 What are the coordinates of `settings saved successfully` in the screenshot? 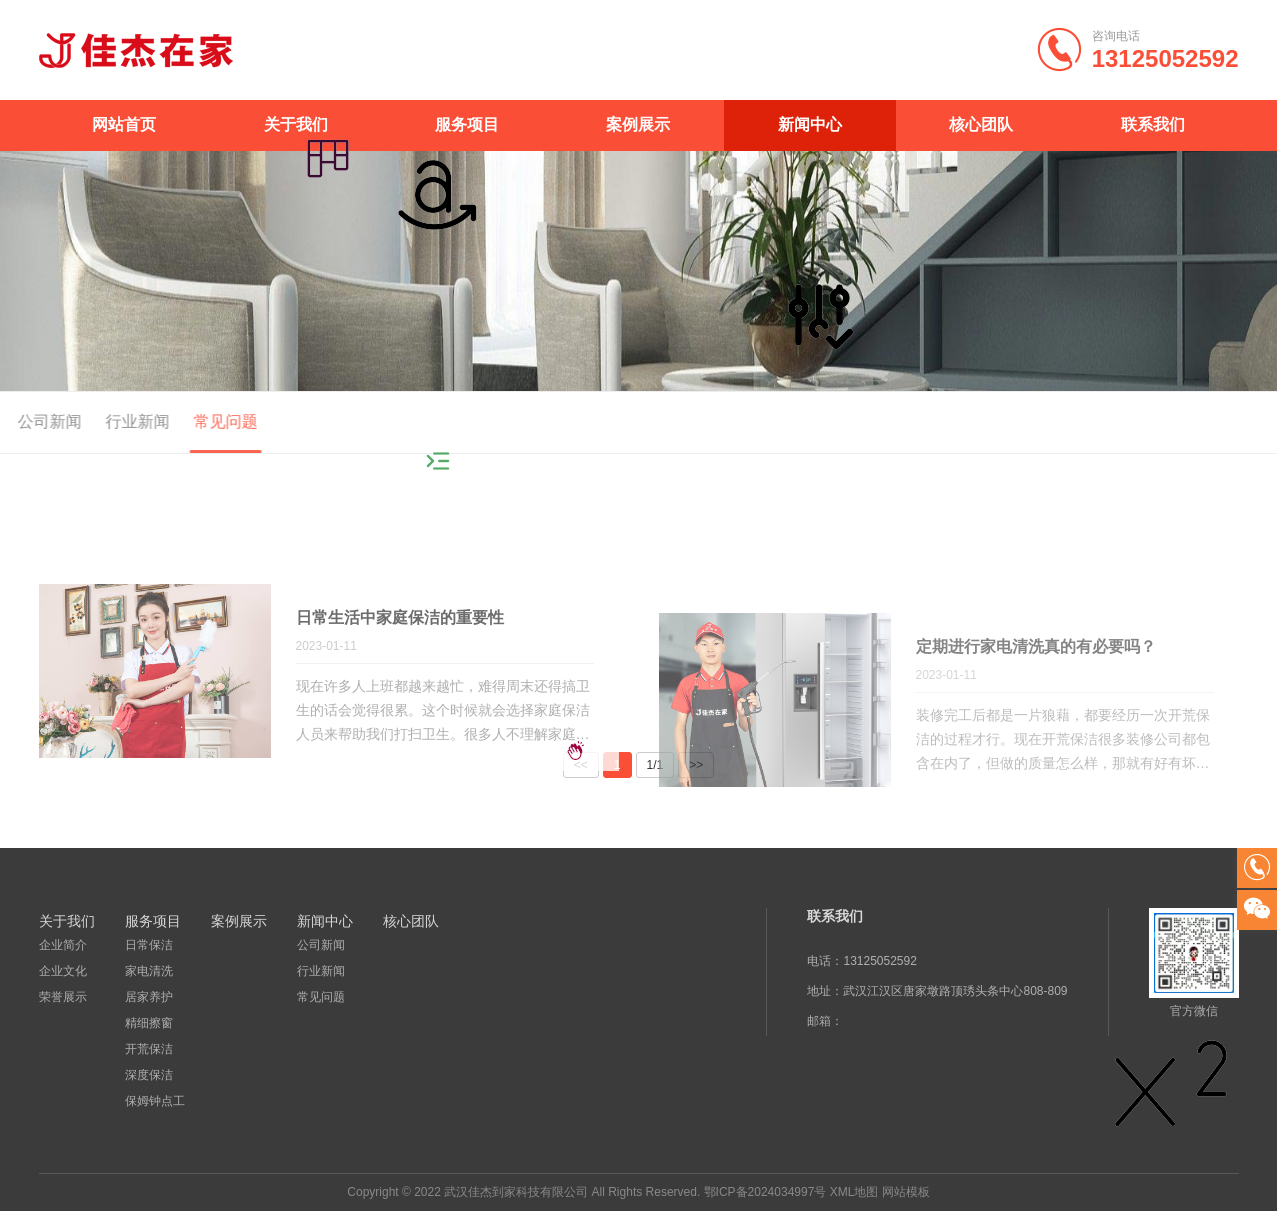 It's located at (819, 315).